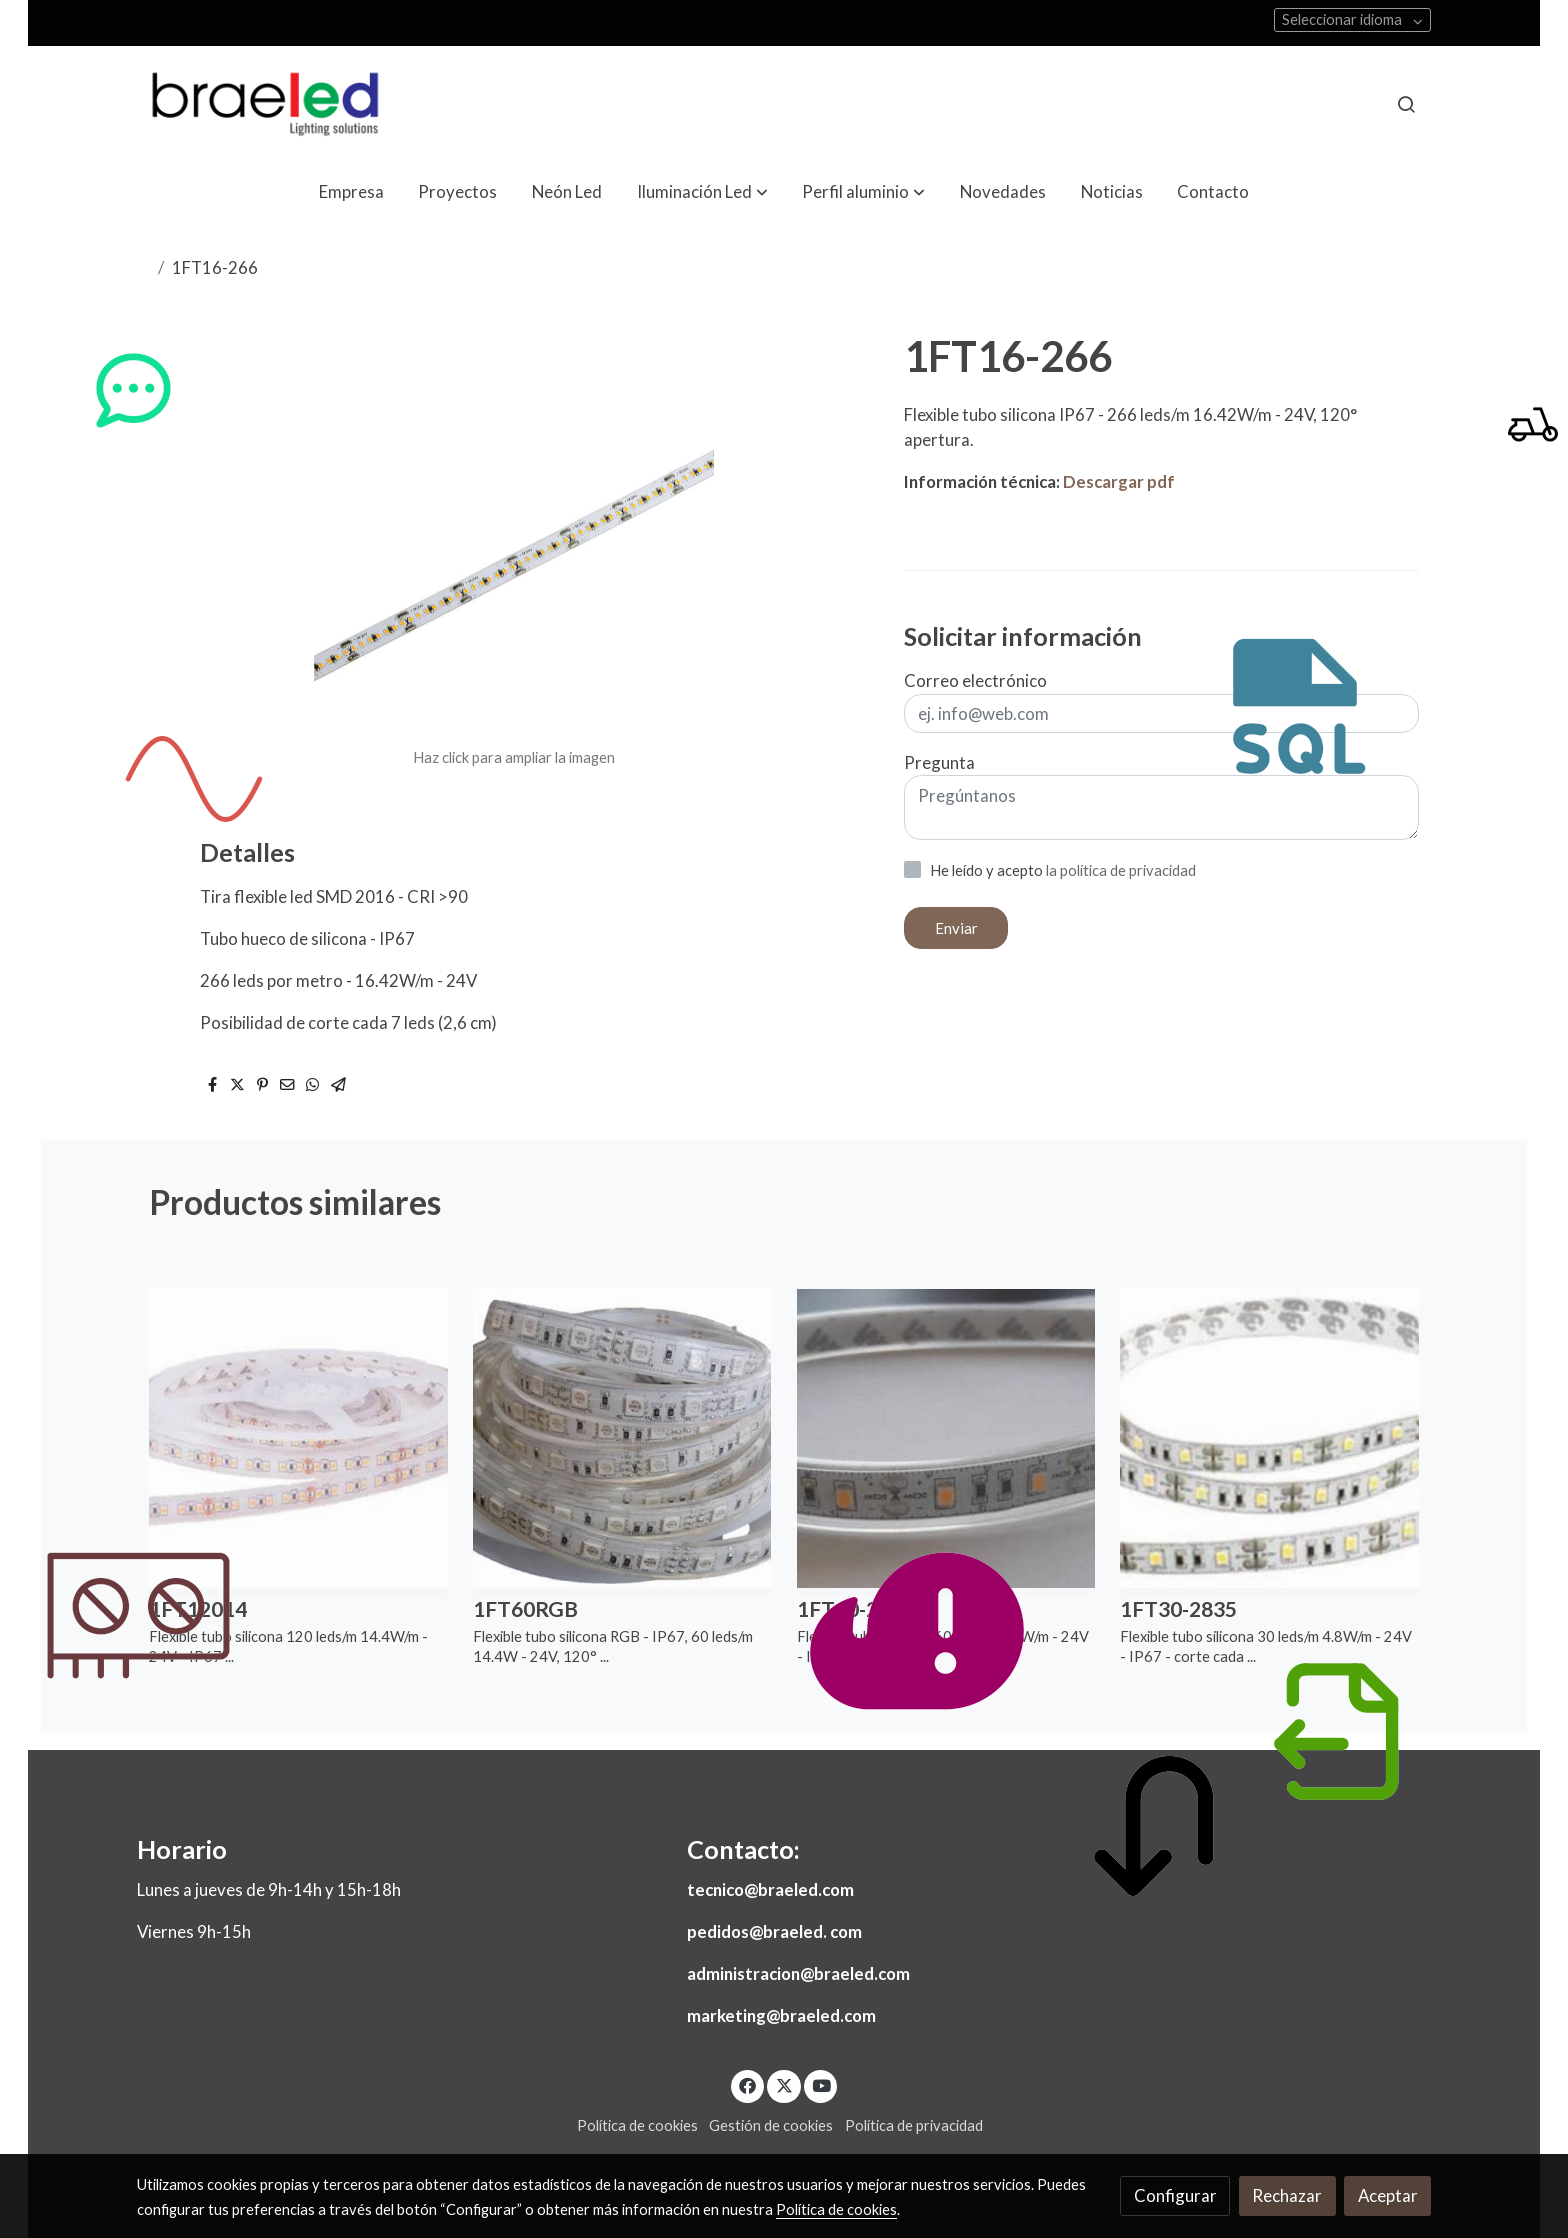 The width and height of the screenshot is (1568, 2238). I want to click on undo or reverse last action, so click(1159, 1826).